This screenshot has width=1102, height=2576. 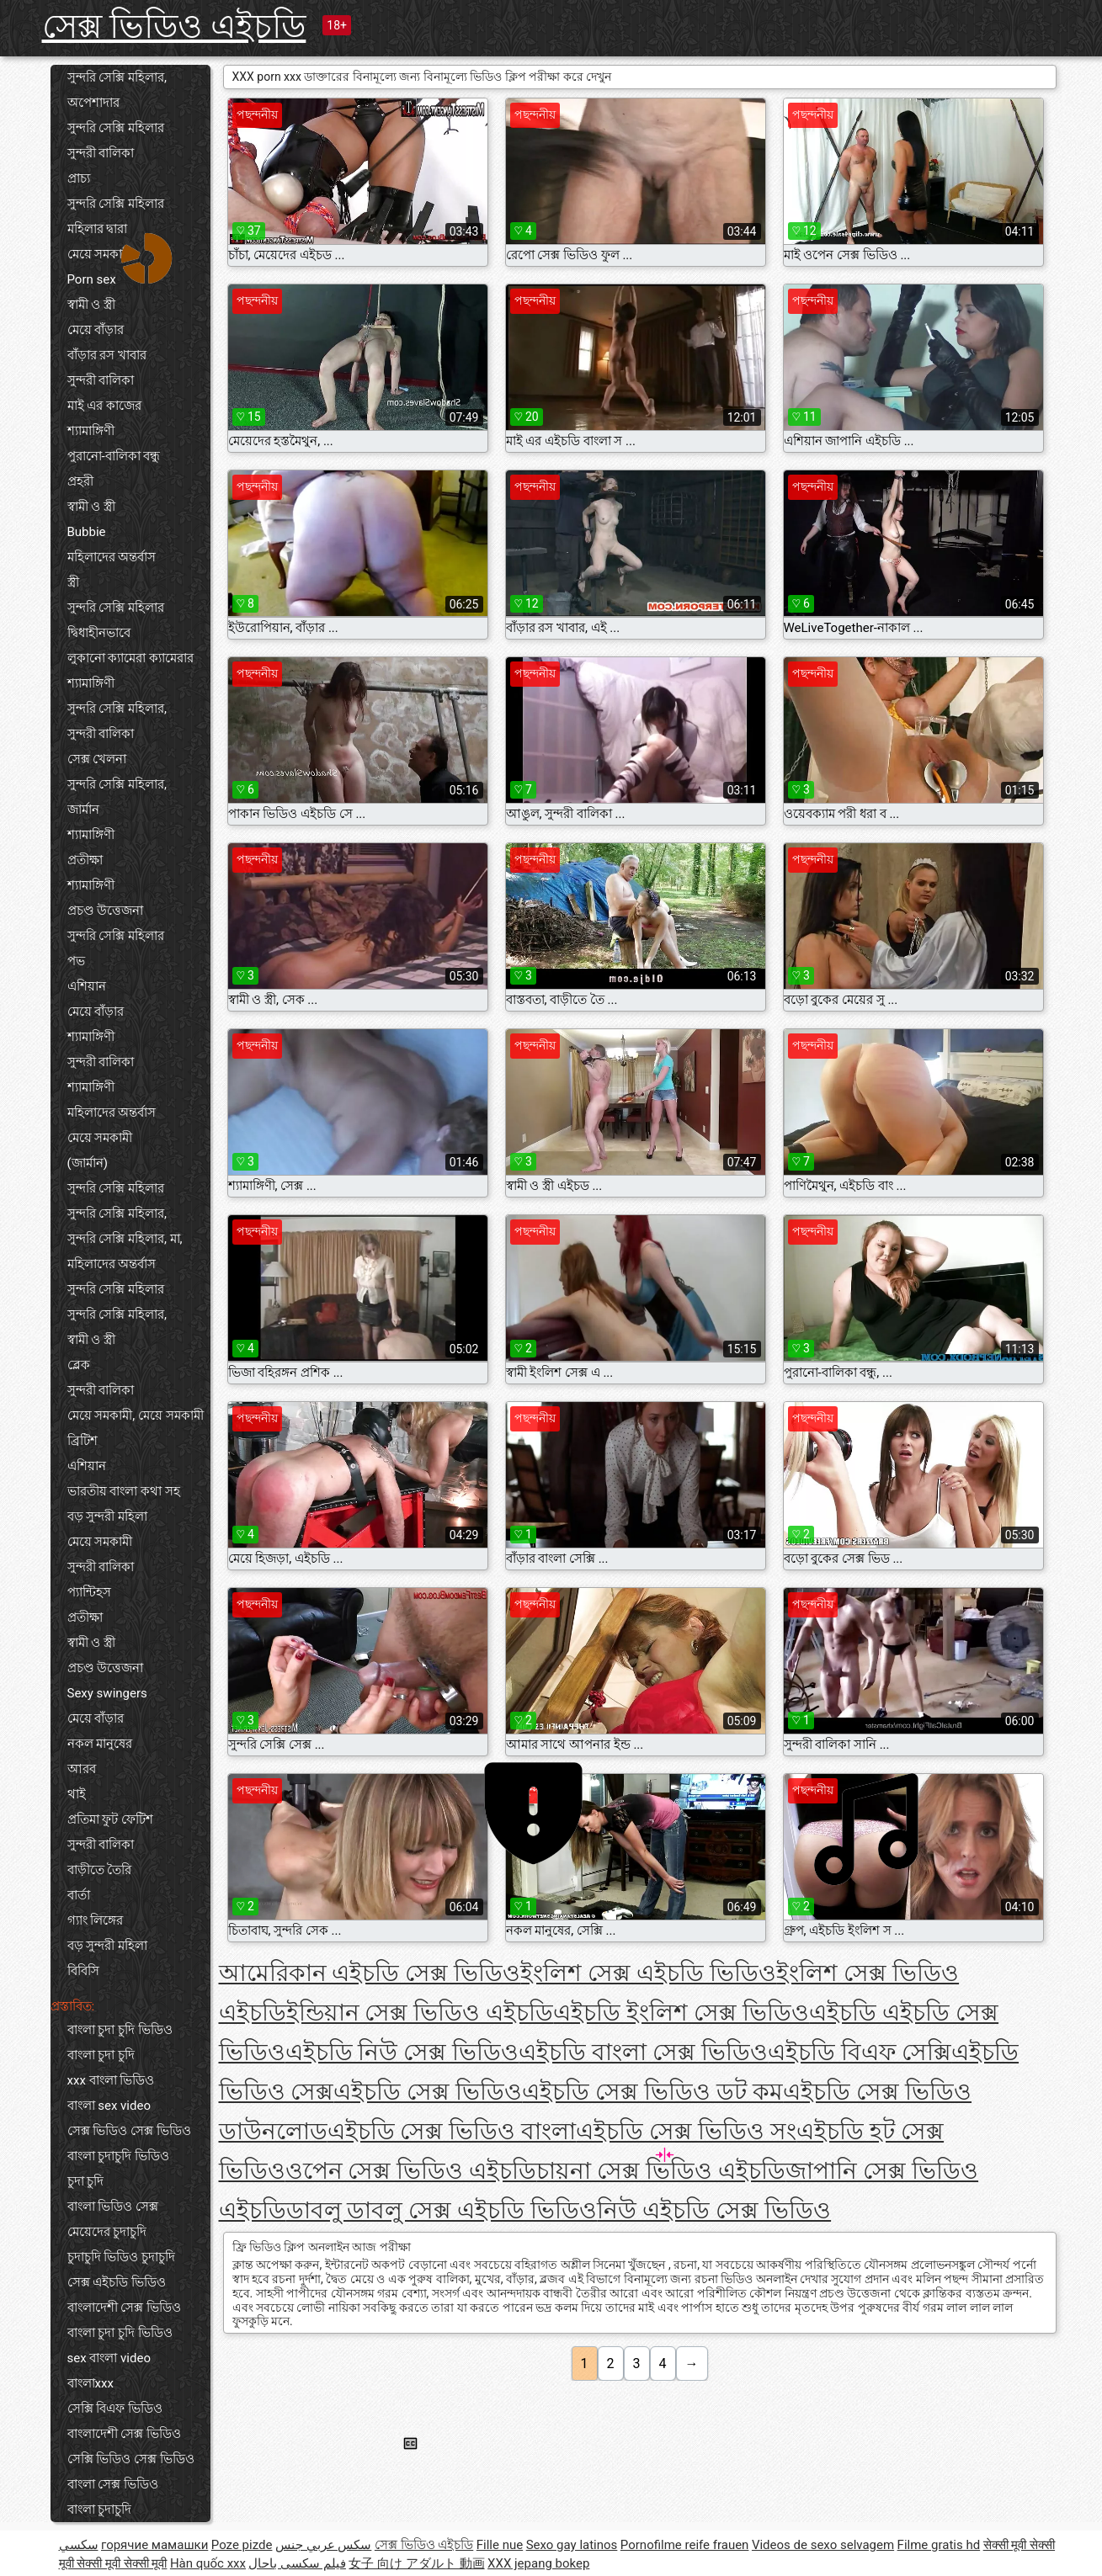 What do you see at coordinates (146, 258) in the screenshot?
I see `view analytics or statistics breakdown` at bounding box center [146, 258].